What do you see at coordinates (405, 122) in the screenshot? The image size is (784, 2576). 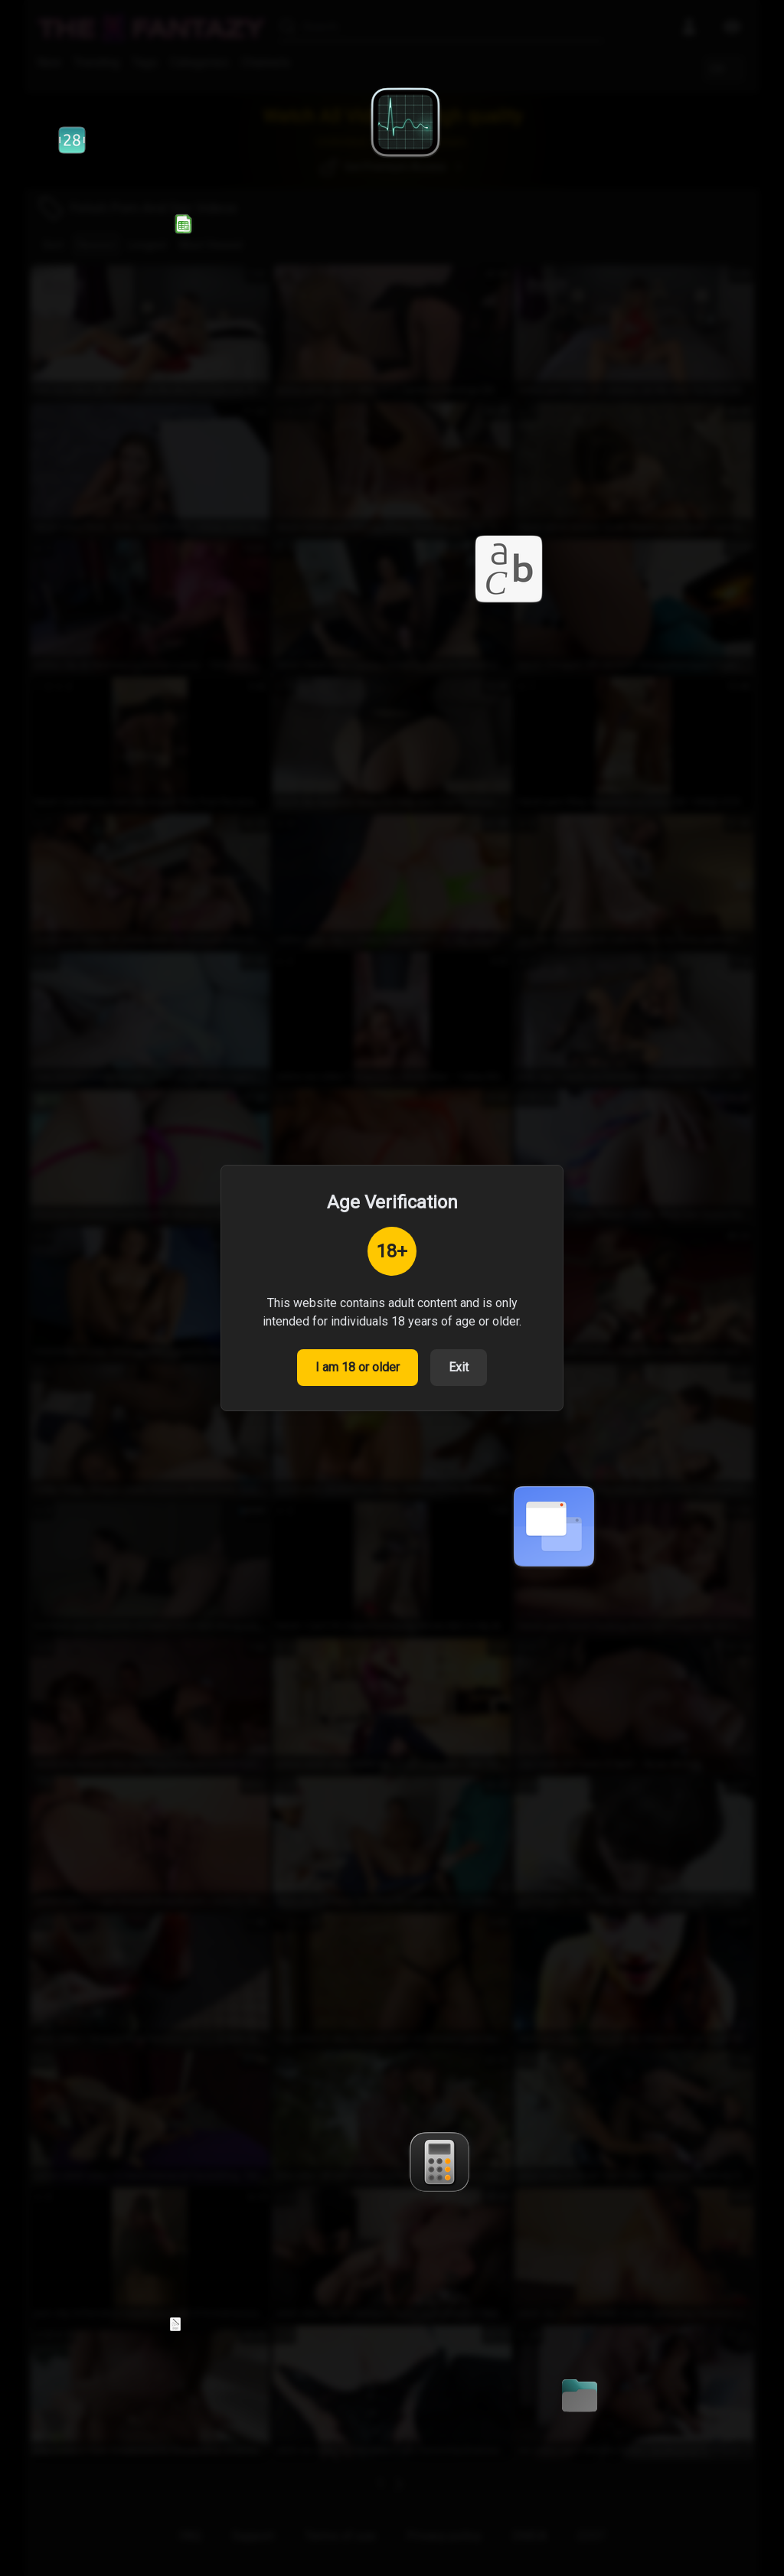 I see `open activity monitor to view system performance` at bounding box center [405, 122].